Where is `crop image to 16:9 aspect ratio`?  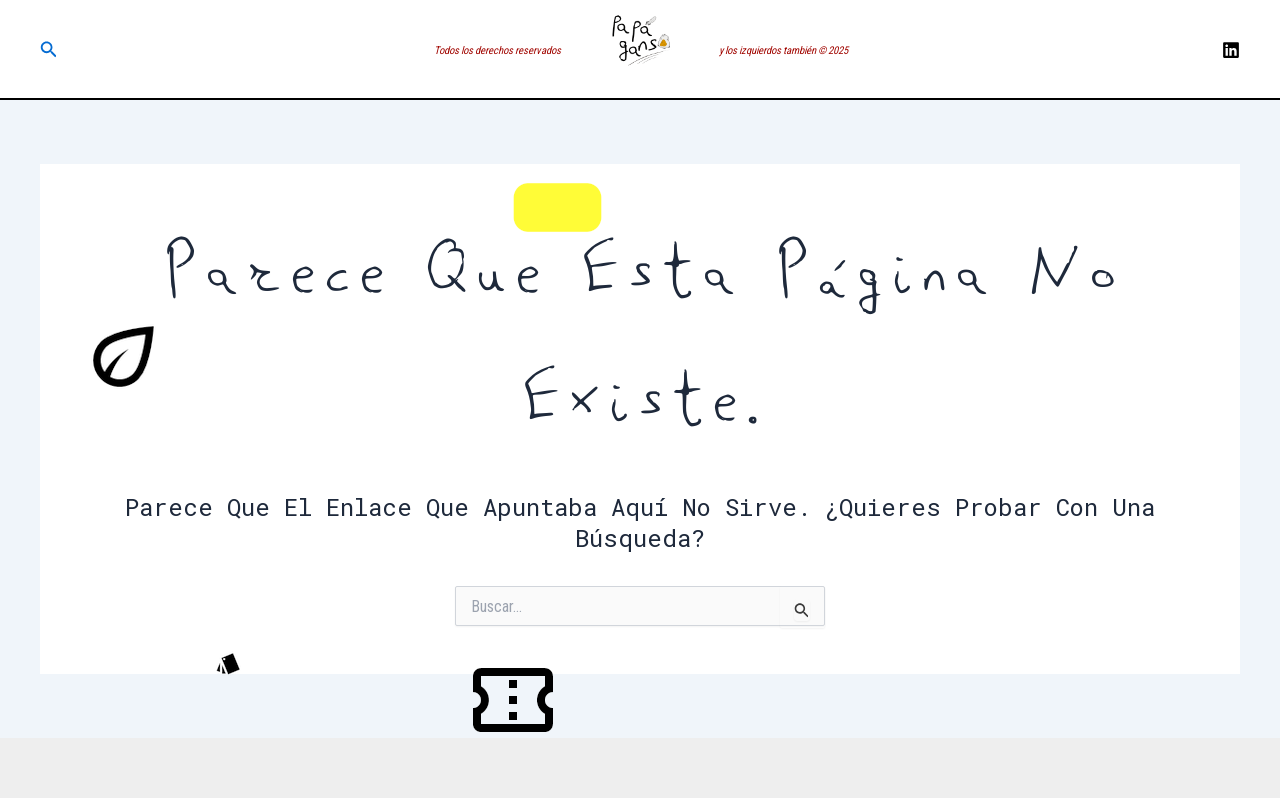
crop image to 16:9 aspect ratio is located at coordinates (557, 207).